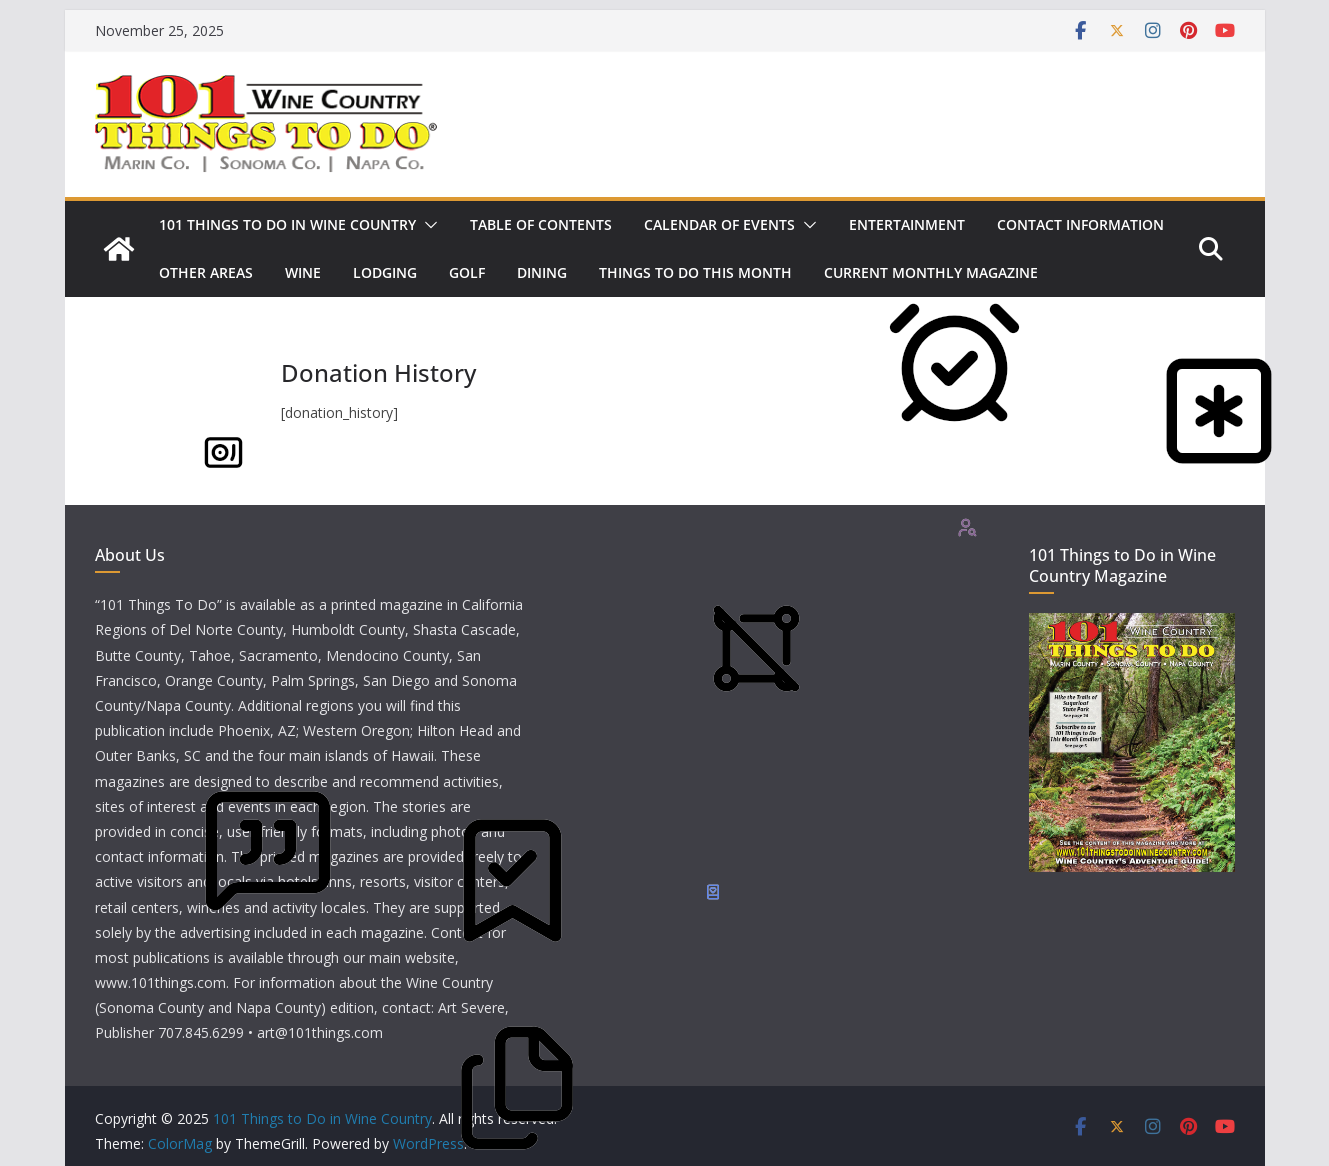 The image size is (1329, 1166). What do you see at coordinates (967, 527) in the screenshot?
I see `search for a user or contact` at bounding box center [967, 527].